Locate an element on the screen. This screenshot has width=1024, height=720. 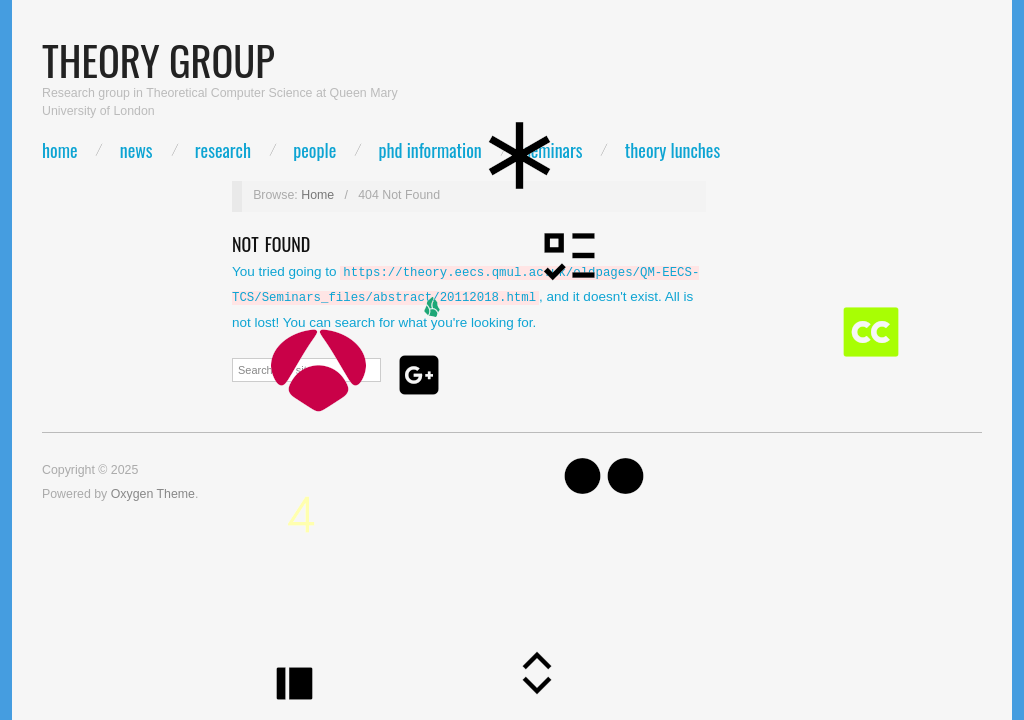
enable closed captions for video content is located at coordinates (871, 332).